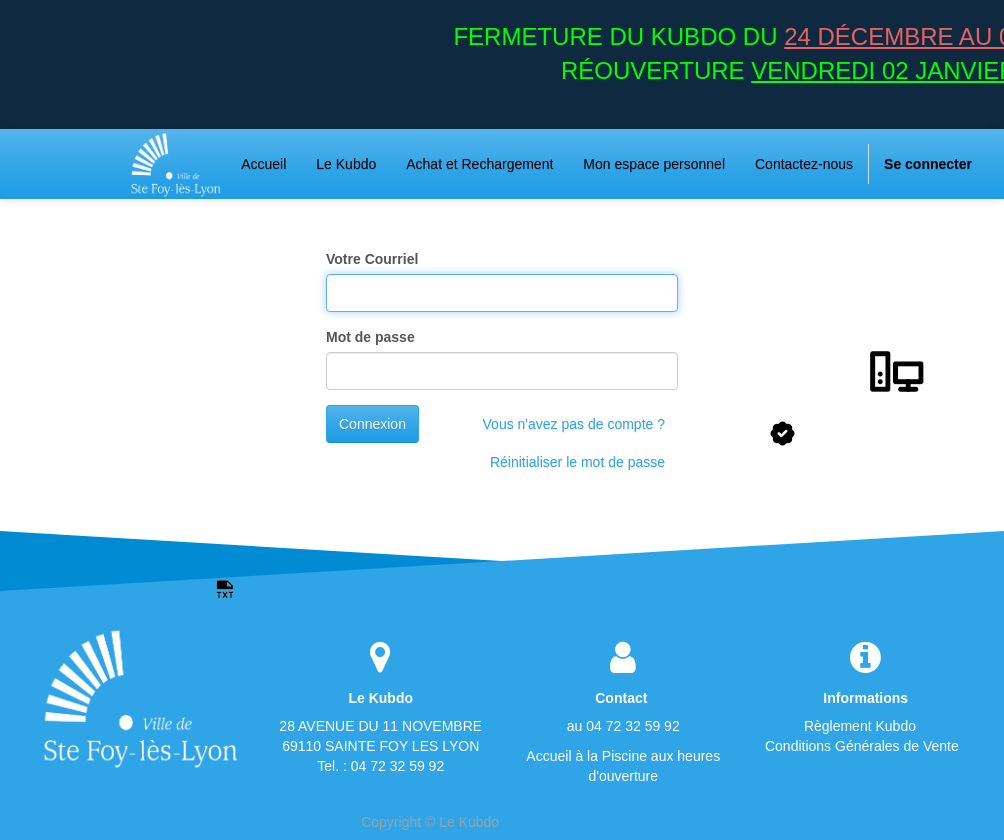  What do you see at coordinates (895, 371) in the screenshot?
I see `desktop computer or PC device` at bounding box center [895, 371].